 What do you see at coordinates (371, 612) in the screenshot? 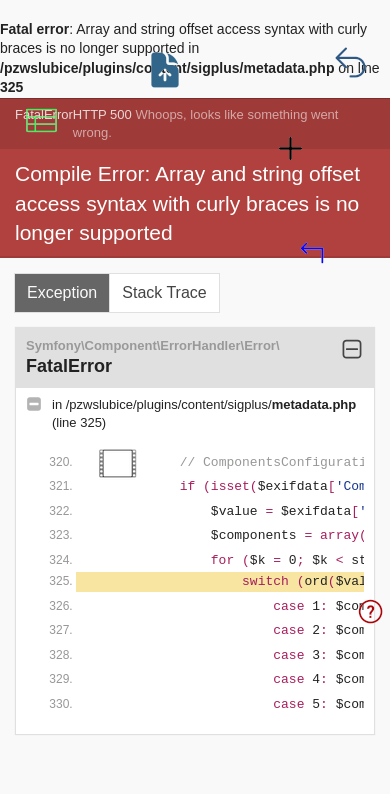
I see `access help or documentation` at bounding box center [371, 612].